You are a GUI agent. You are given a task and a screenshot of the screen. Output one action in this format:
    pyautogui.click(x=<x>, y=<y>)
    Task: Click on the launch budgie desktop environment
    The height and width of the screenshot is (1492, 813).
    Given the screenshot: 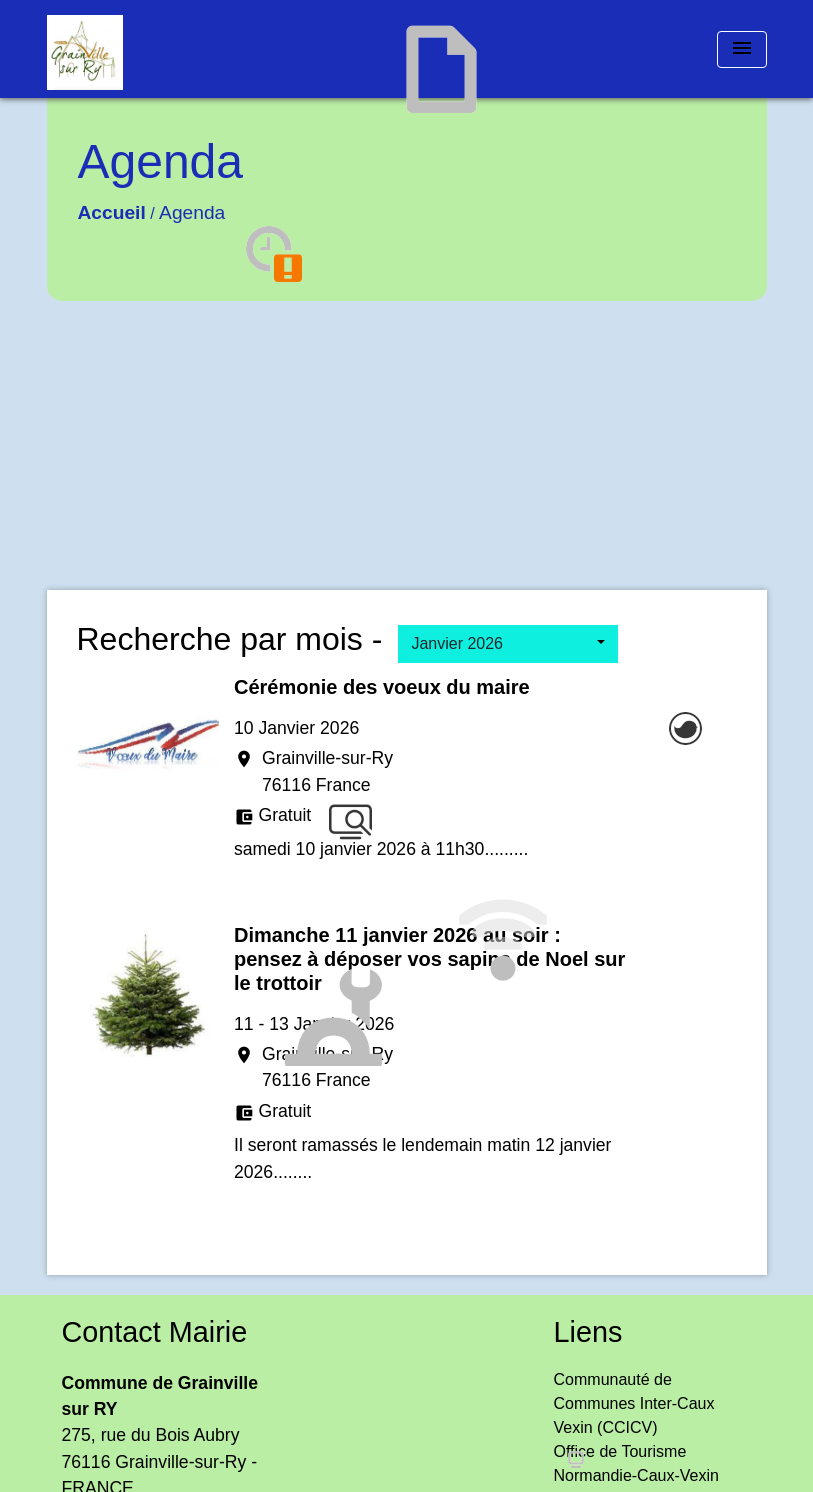 What is the action you would take?
    pyautogui.click(x=685, y=728)
    